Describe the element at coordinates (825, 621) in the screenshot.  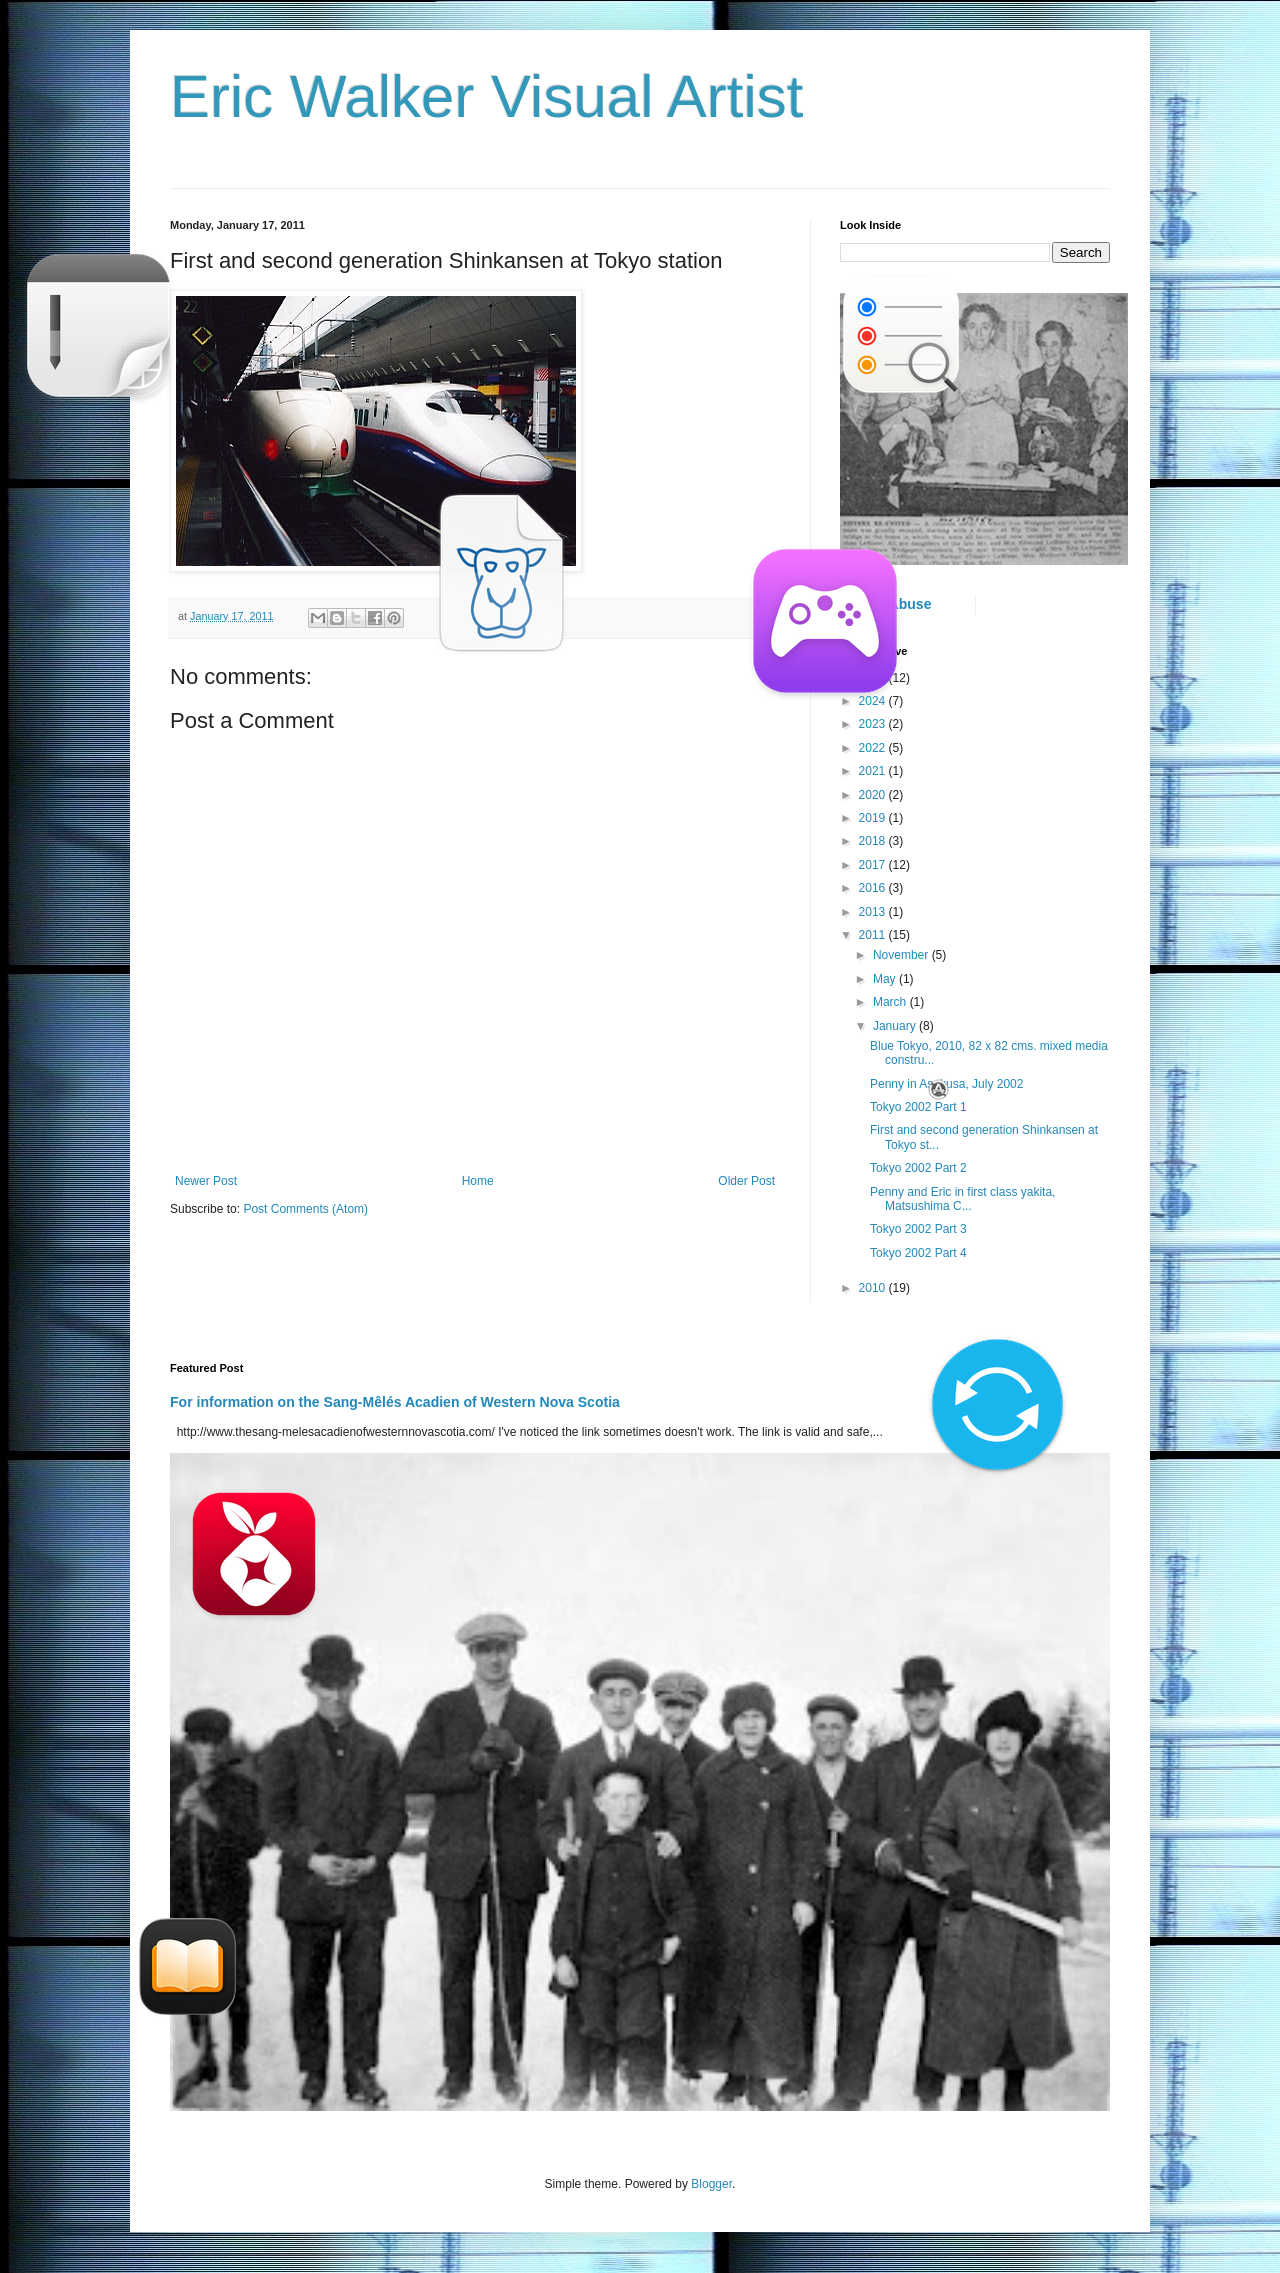
I see `open gnome arcade gaming app` at that location.